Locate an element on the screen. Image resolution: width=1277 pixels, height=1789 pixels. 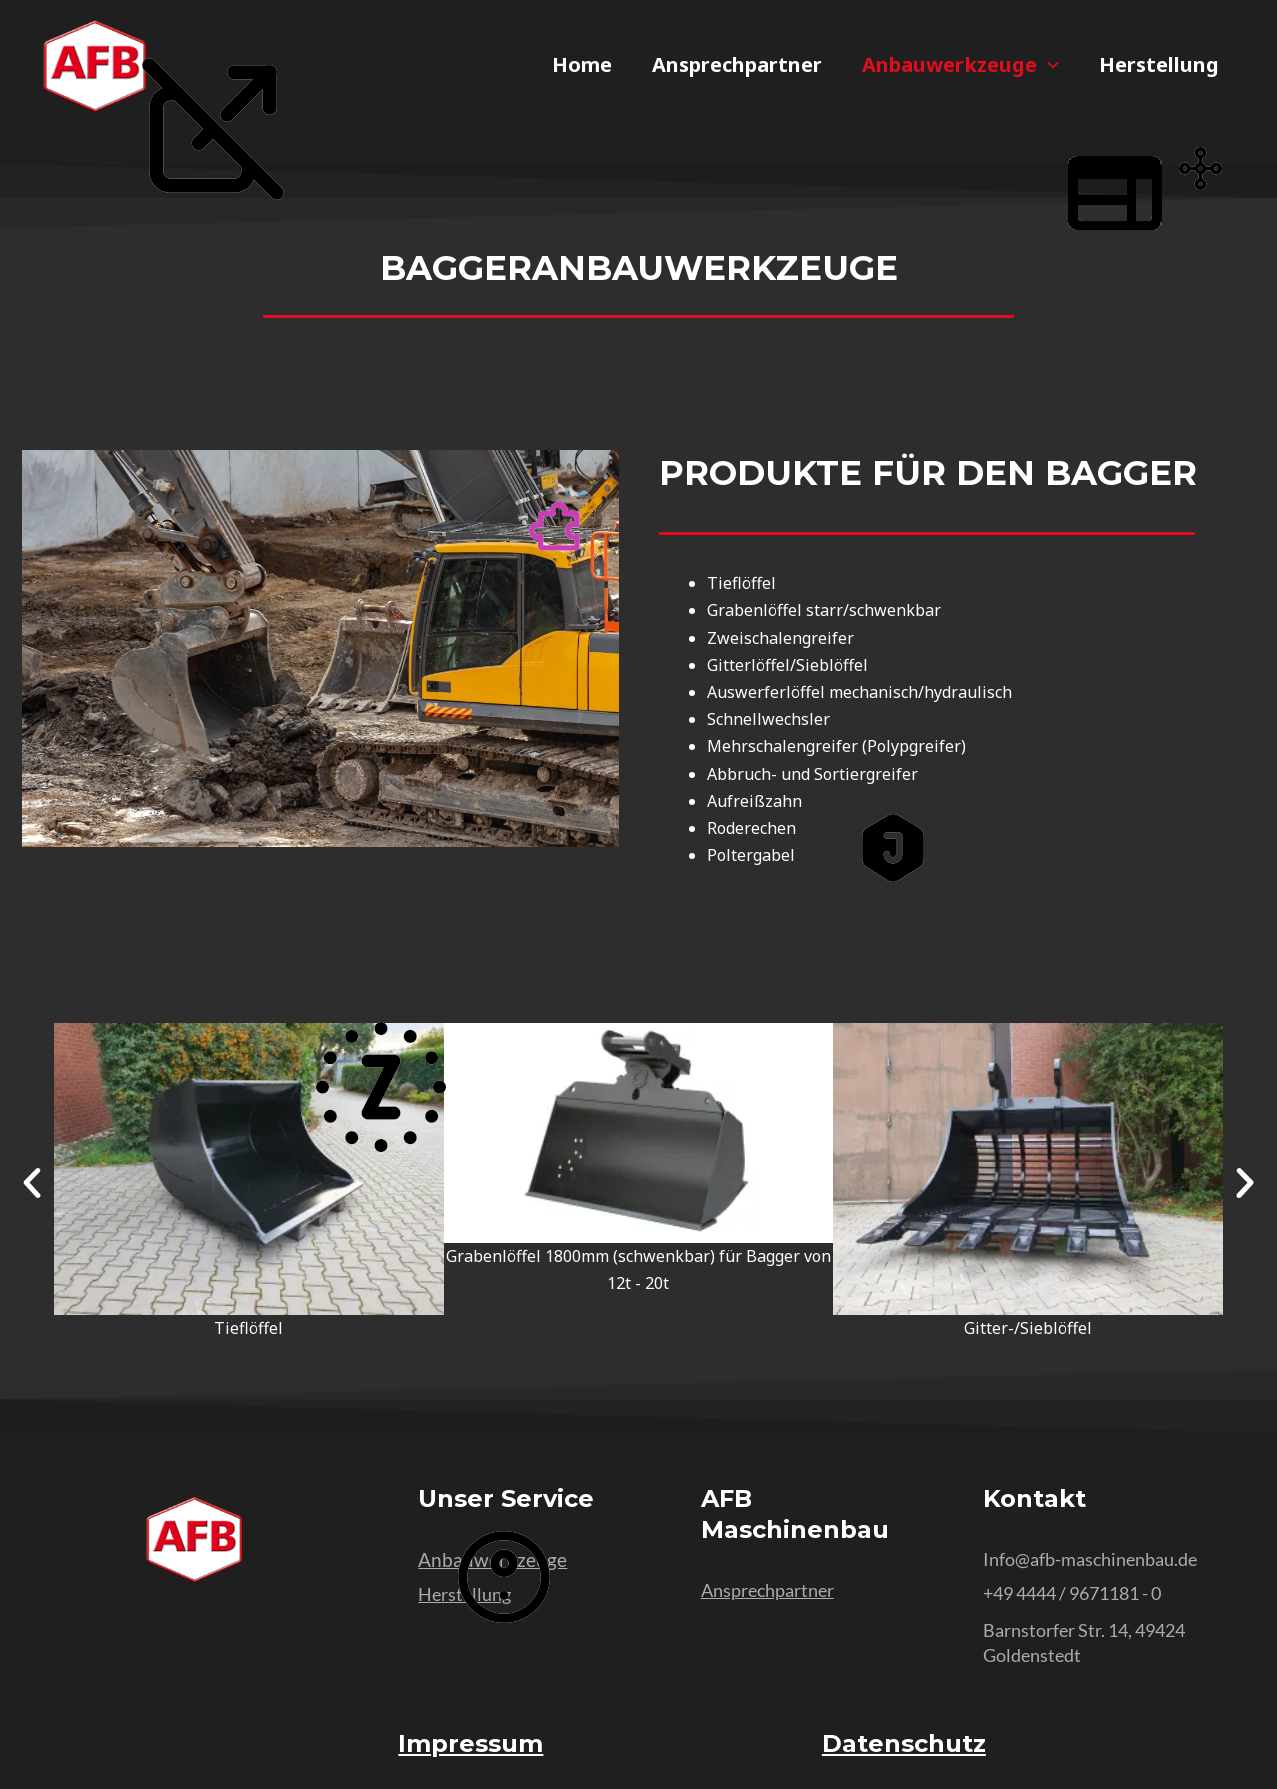
access vacuum or cleaning device controls is located at coordinates (504, 1577).